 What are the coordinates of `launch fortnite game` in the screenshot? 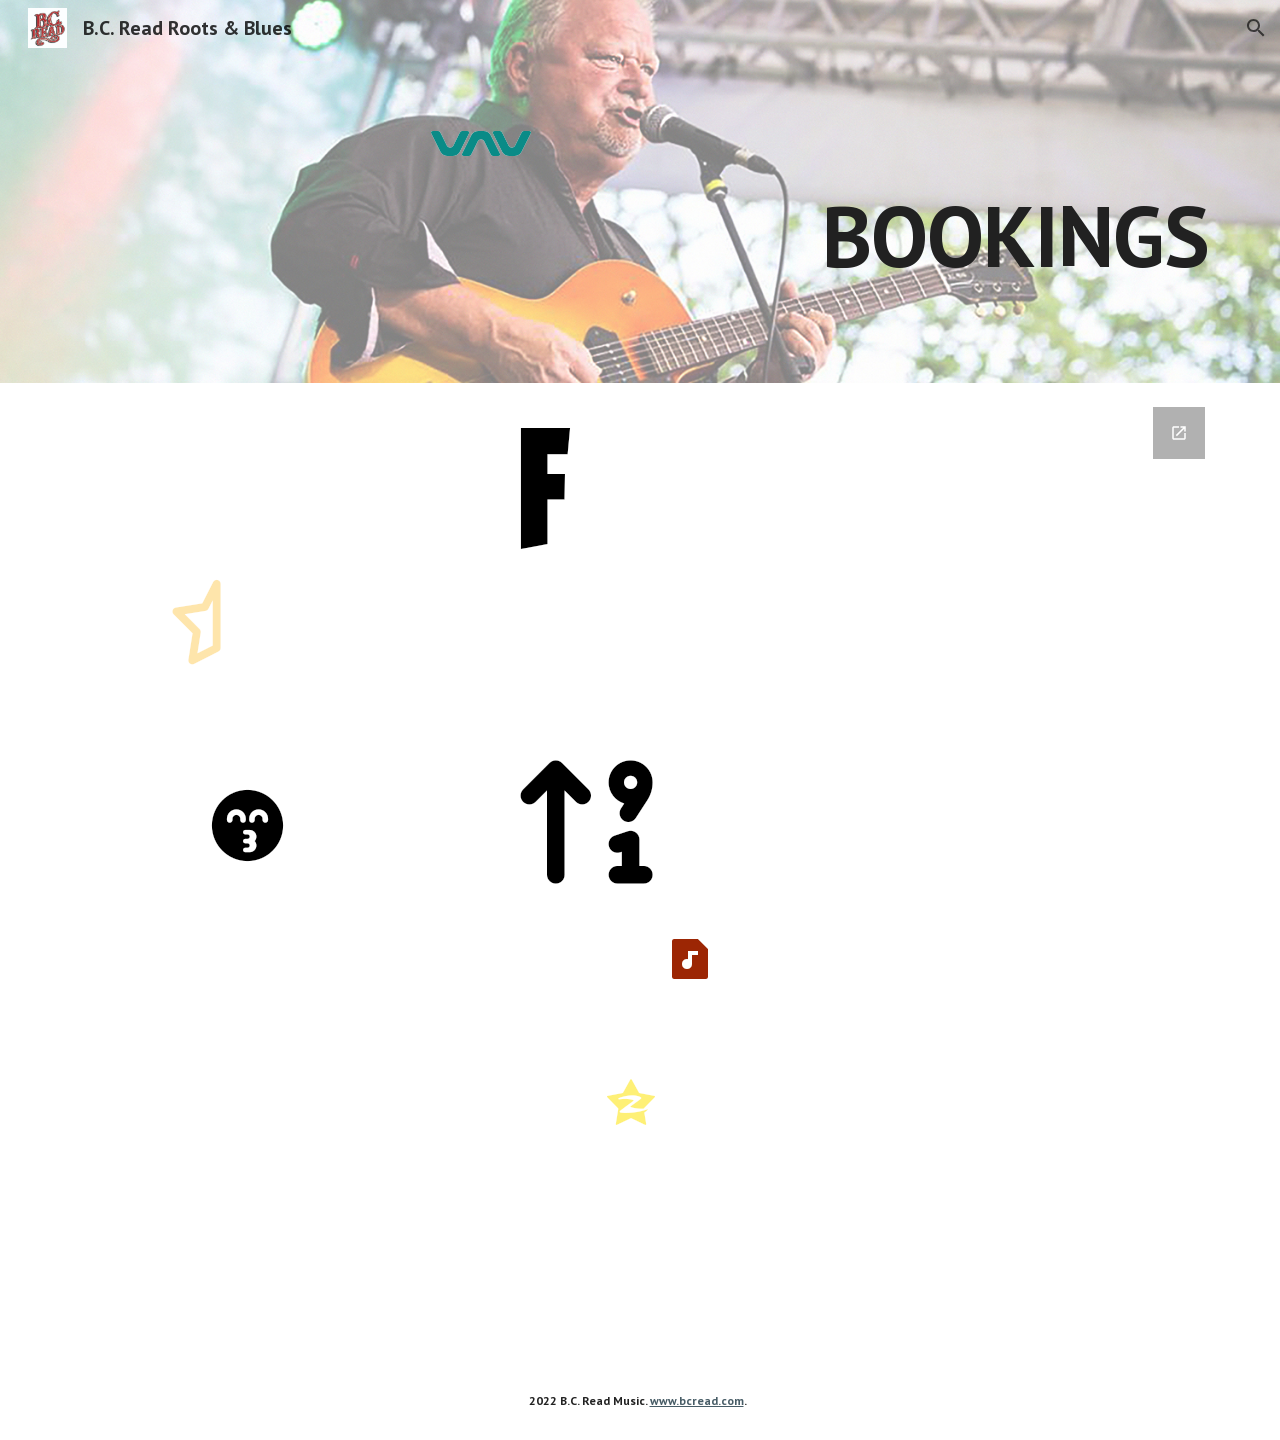 It's located at (545, 488).